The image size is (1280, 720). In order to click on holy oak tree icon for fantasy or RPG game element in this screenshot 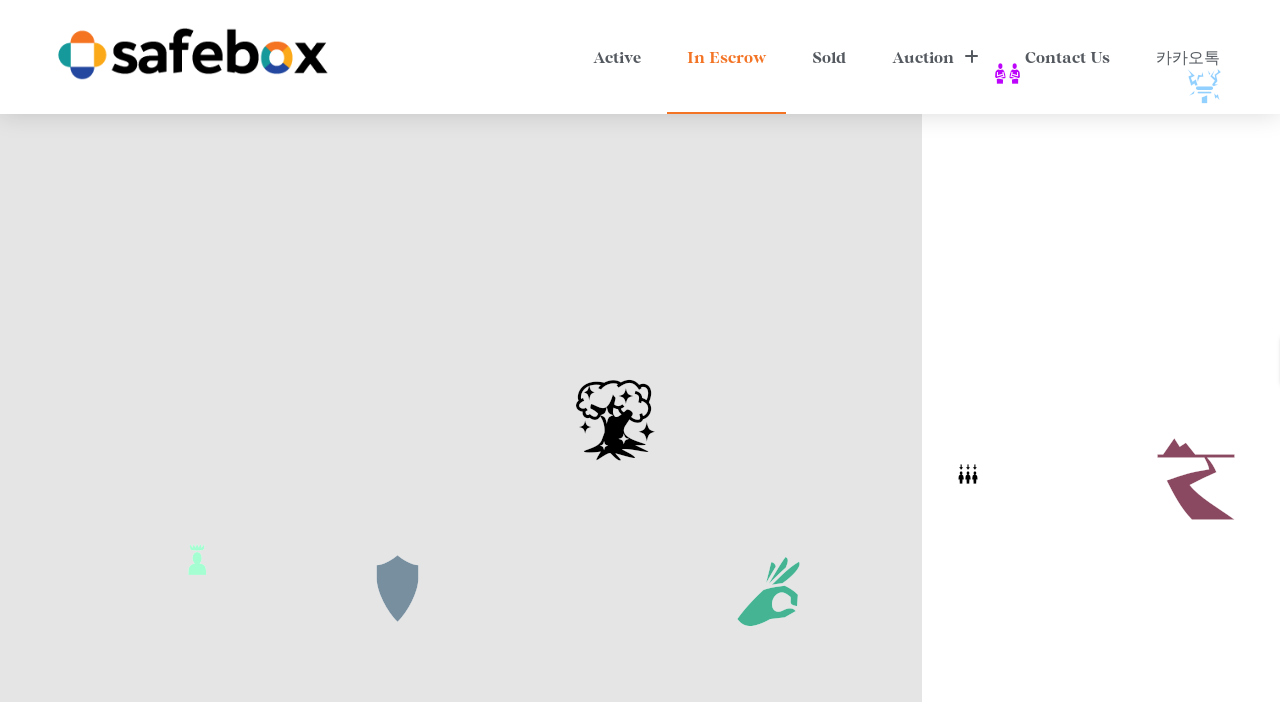, I will do `click(615, 419)`.